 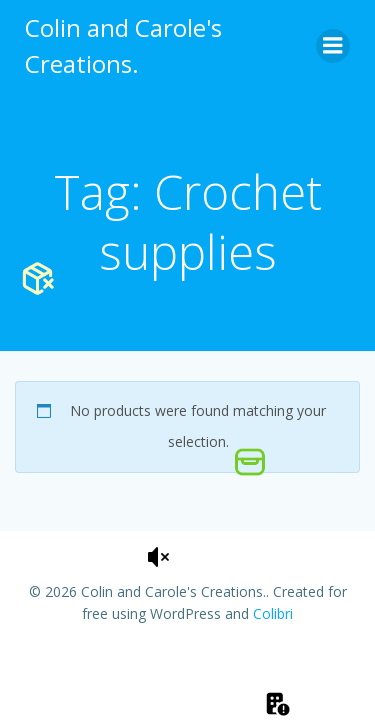 What do you see at coordinates (37, 278) in the screenshot?
I see `cancel or remove a package from order` at bounding box center [37, 278].